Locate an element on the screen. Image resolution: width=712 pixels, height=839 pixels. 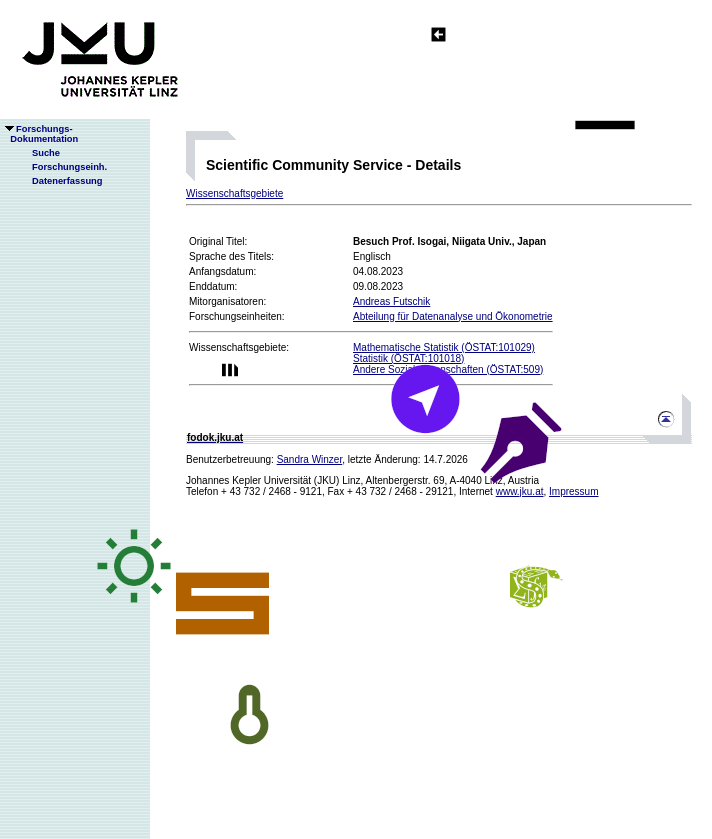
switch to light mode is located at coordinates (134, 566).